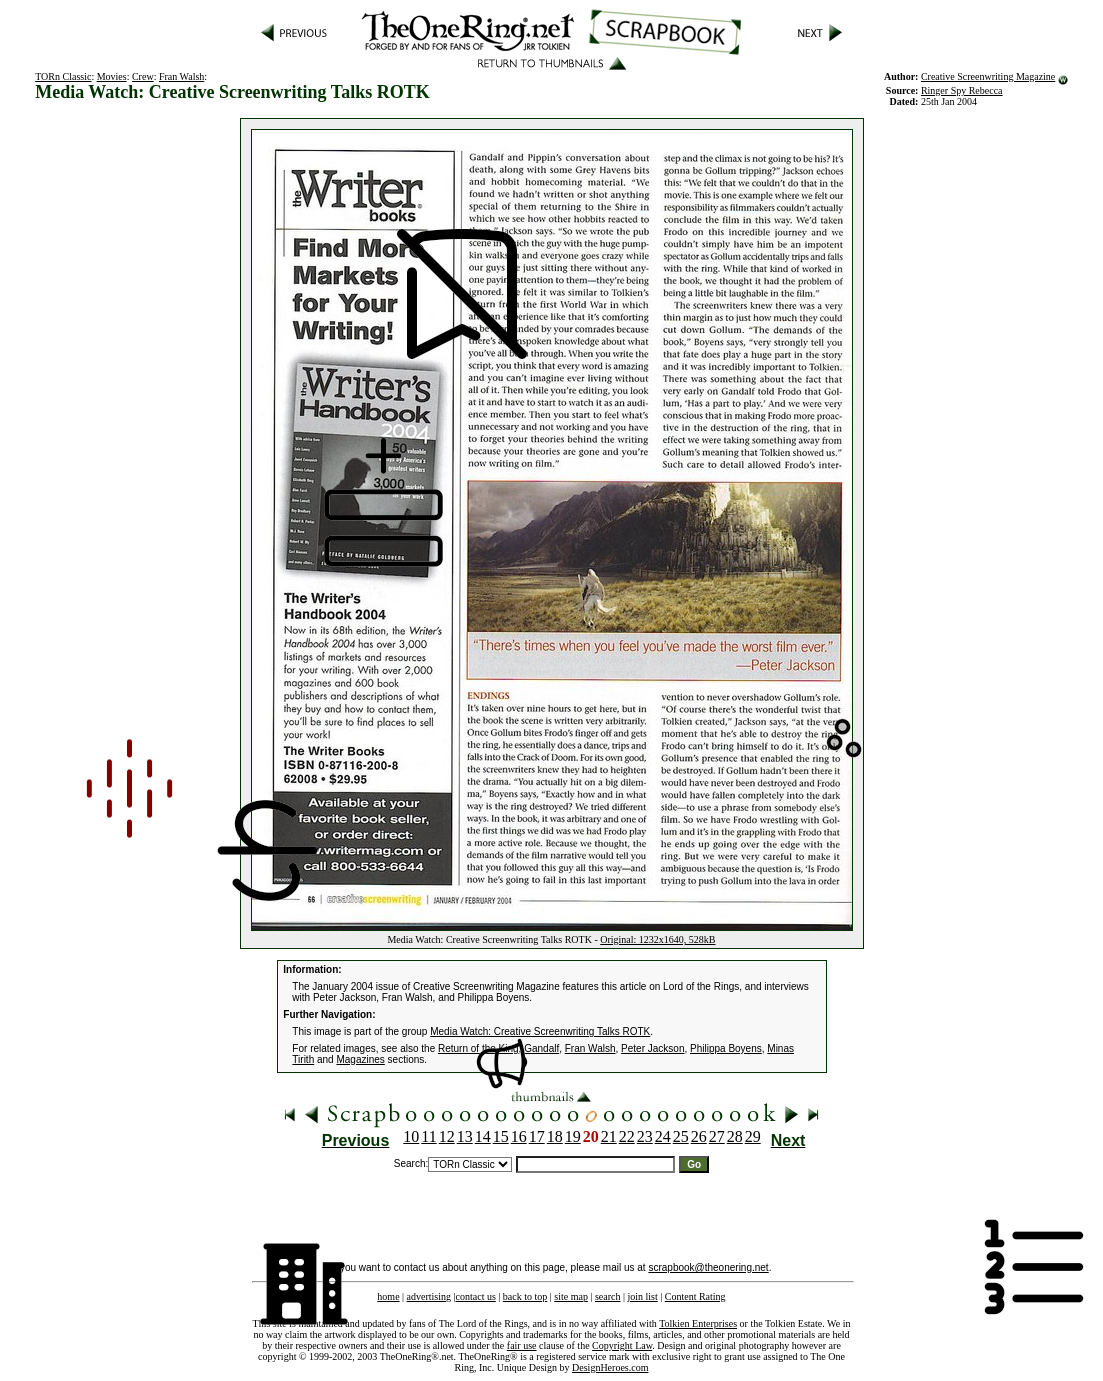 The width and height of the screenshot is (1103, 1381). Describe the element at coordinates (129, 788) in the screenshot. I see `open google podcasts` at that location.